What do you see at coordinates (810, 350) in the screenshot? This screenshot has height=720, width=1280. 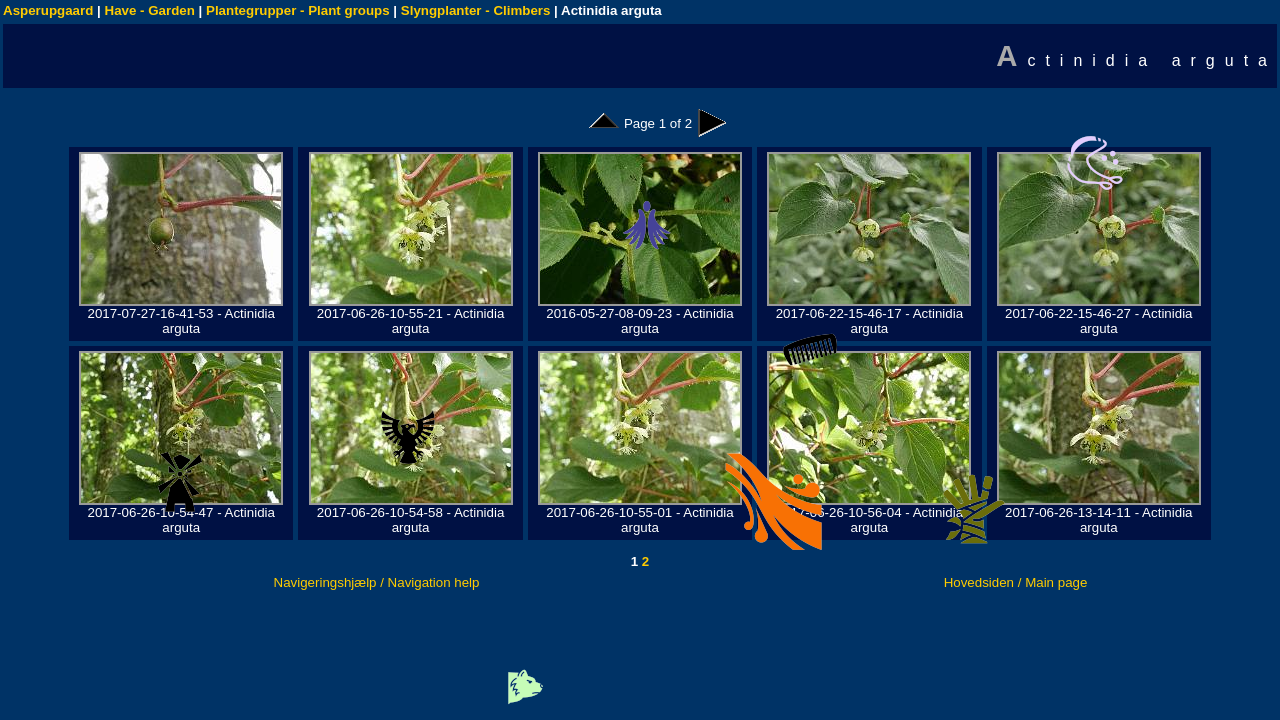 I see `access grooming or personal care settings` at bounding box center [810, 350].